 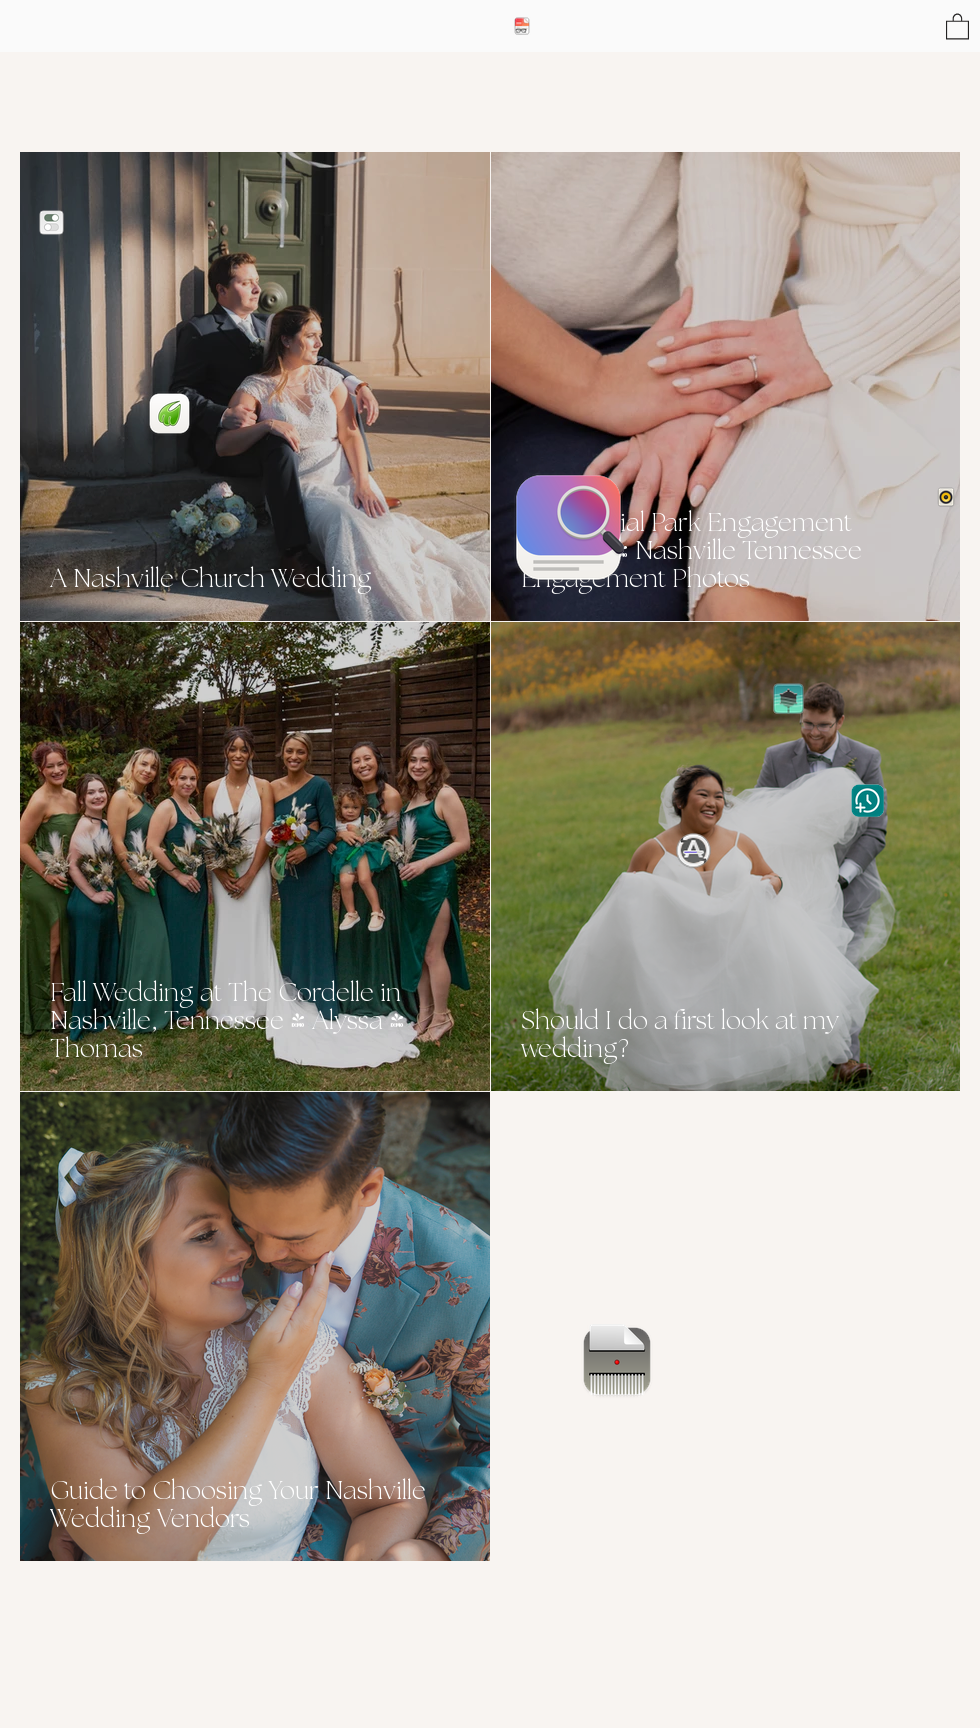 What do you see at coordinates (522, 26) in the screenshot?
I see `open the Papers document viewer app` at bounding box center [522, 26].